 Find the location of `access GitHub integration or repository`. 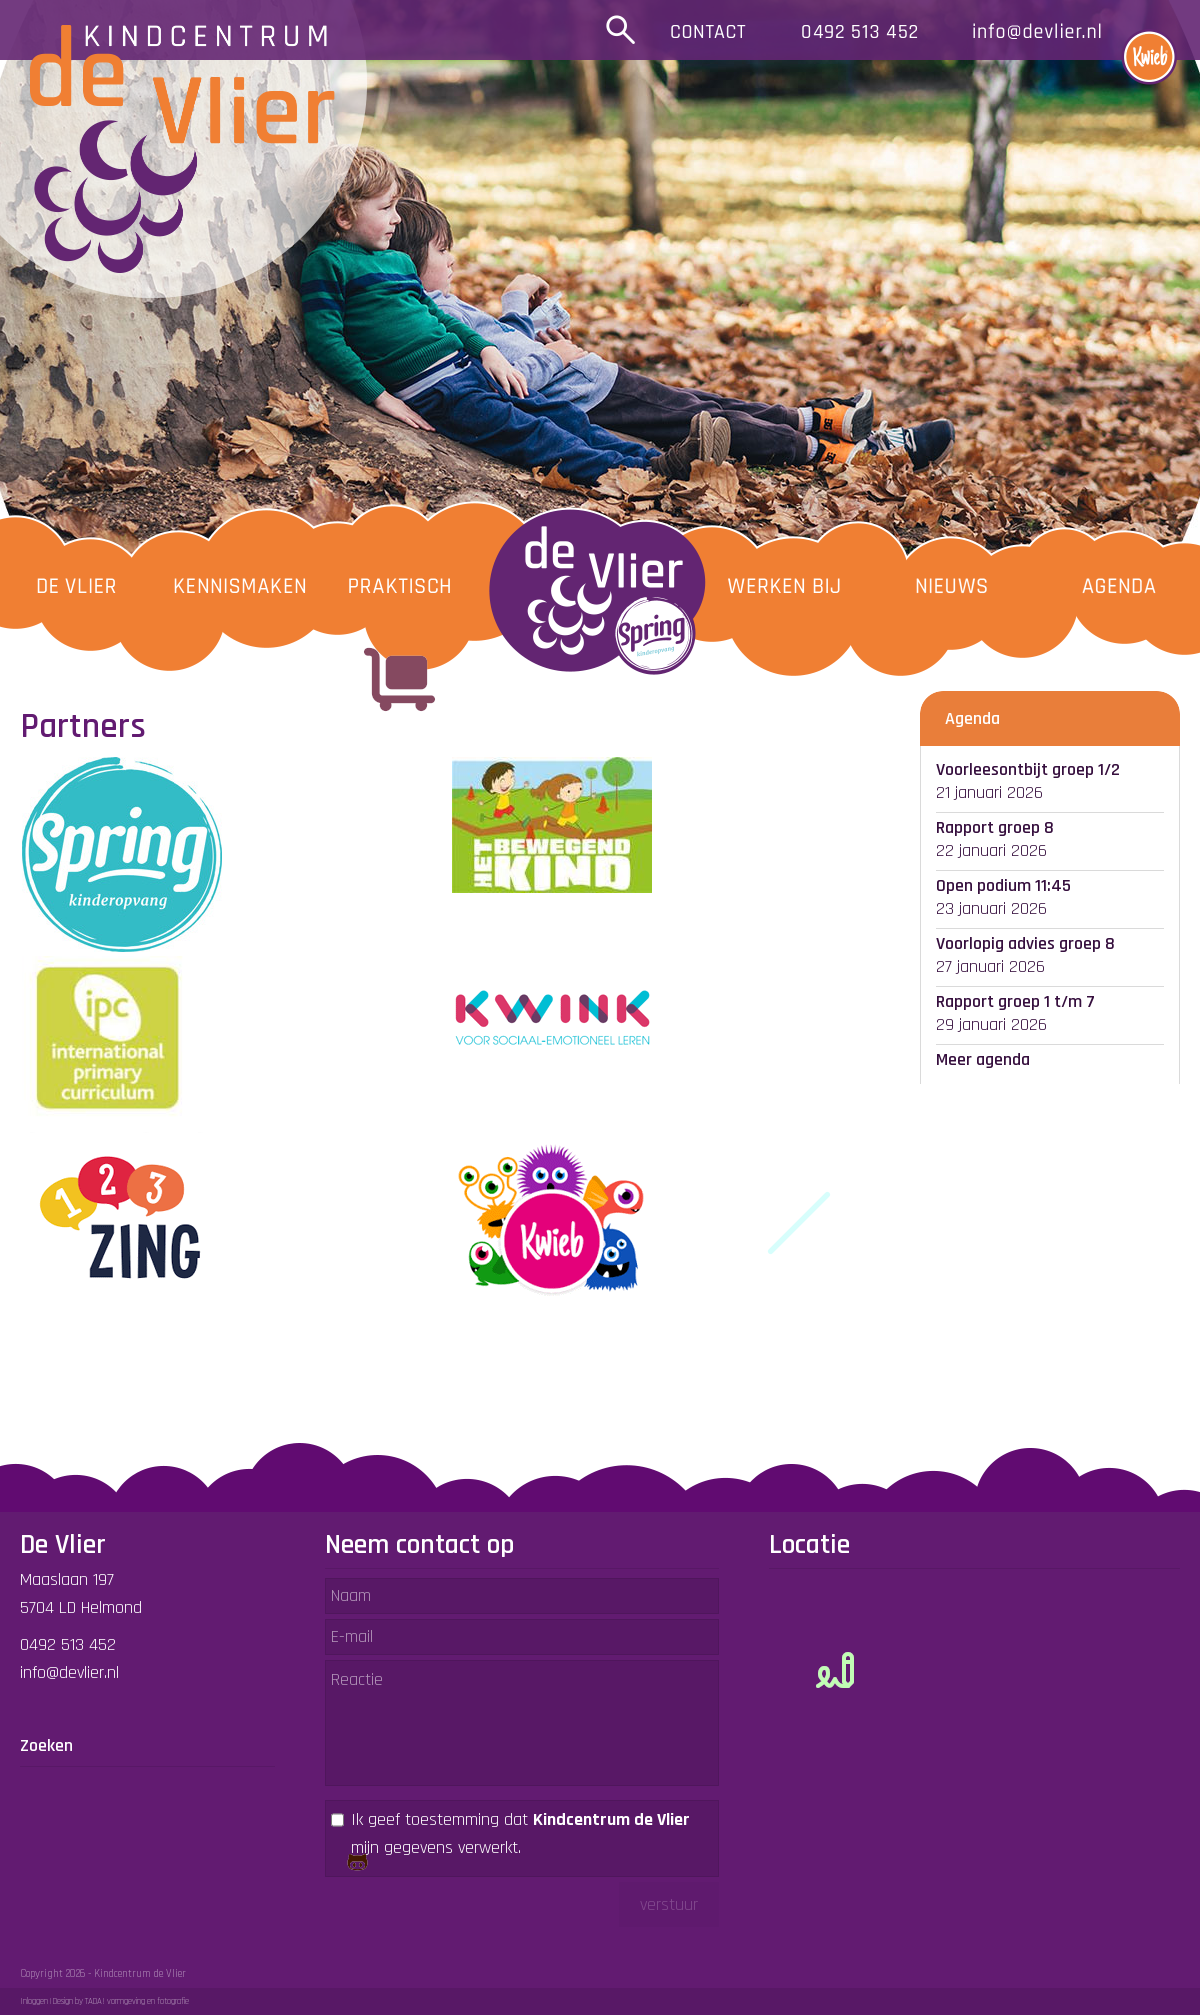

access GitHub integration or repository is located at coordinates (357, 1861).